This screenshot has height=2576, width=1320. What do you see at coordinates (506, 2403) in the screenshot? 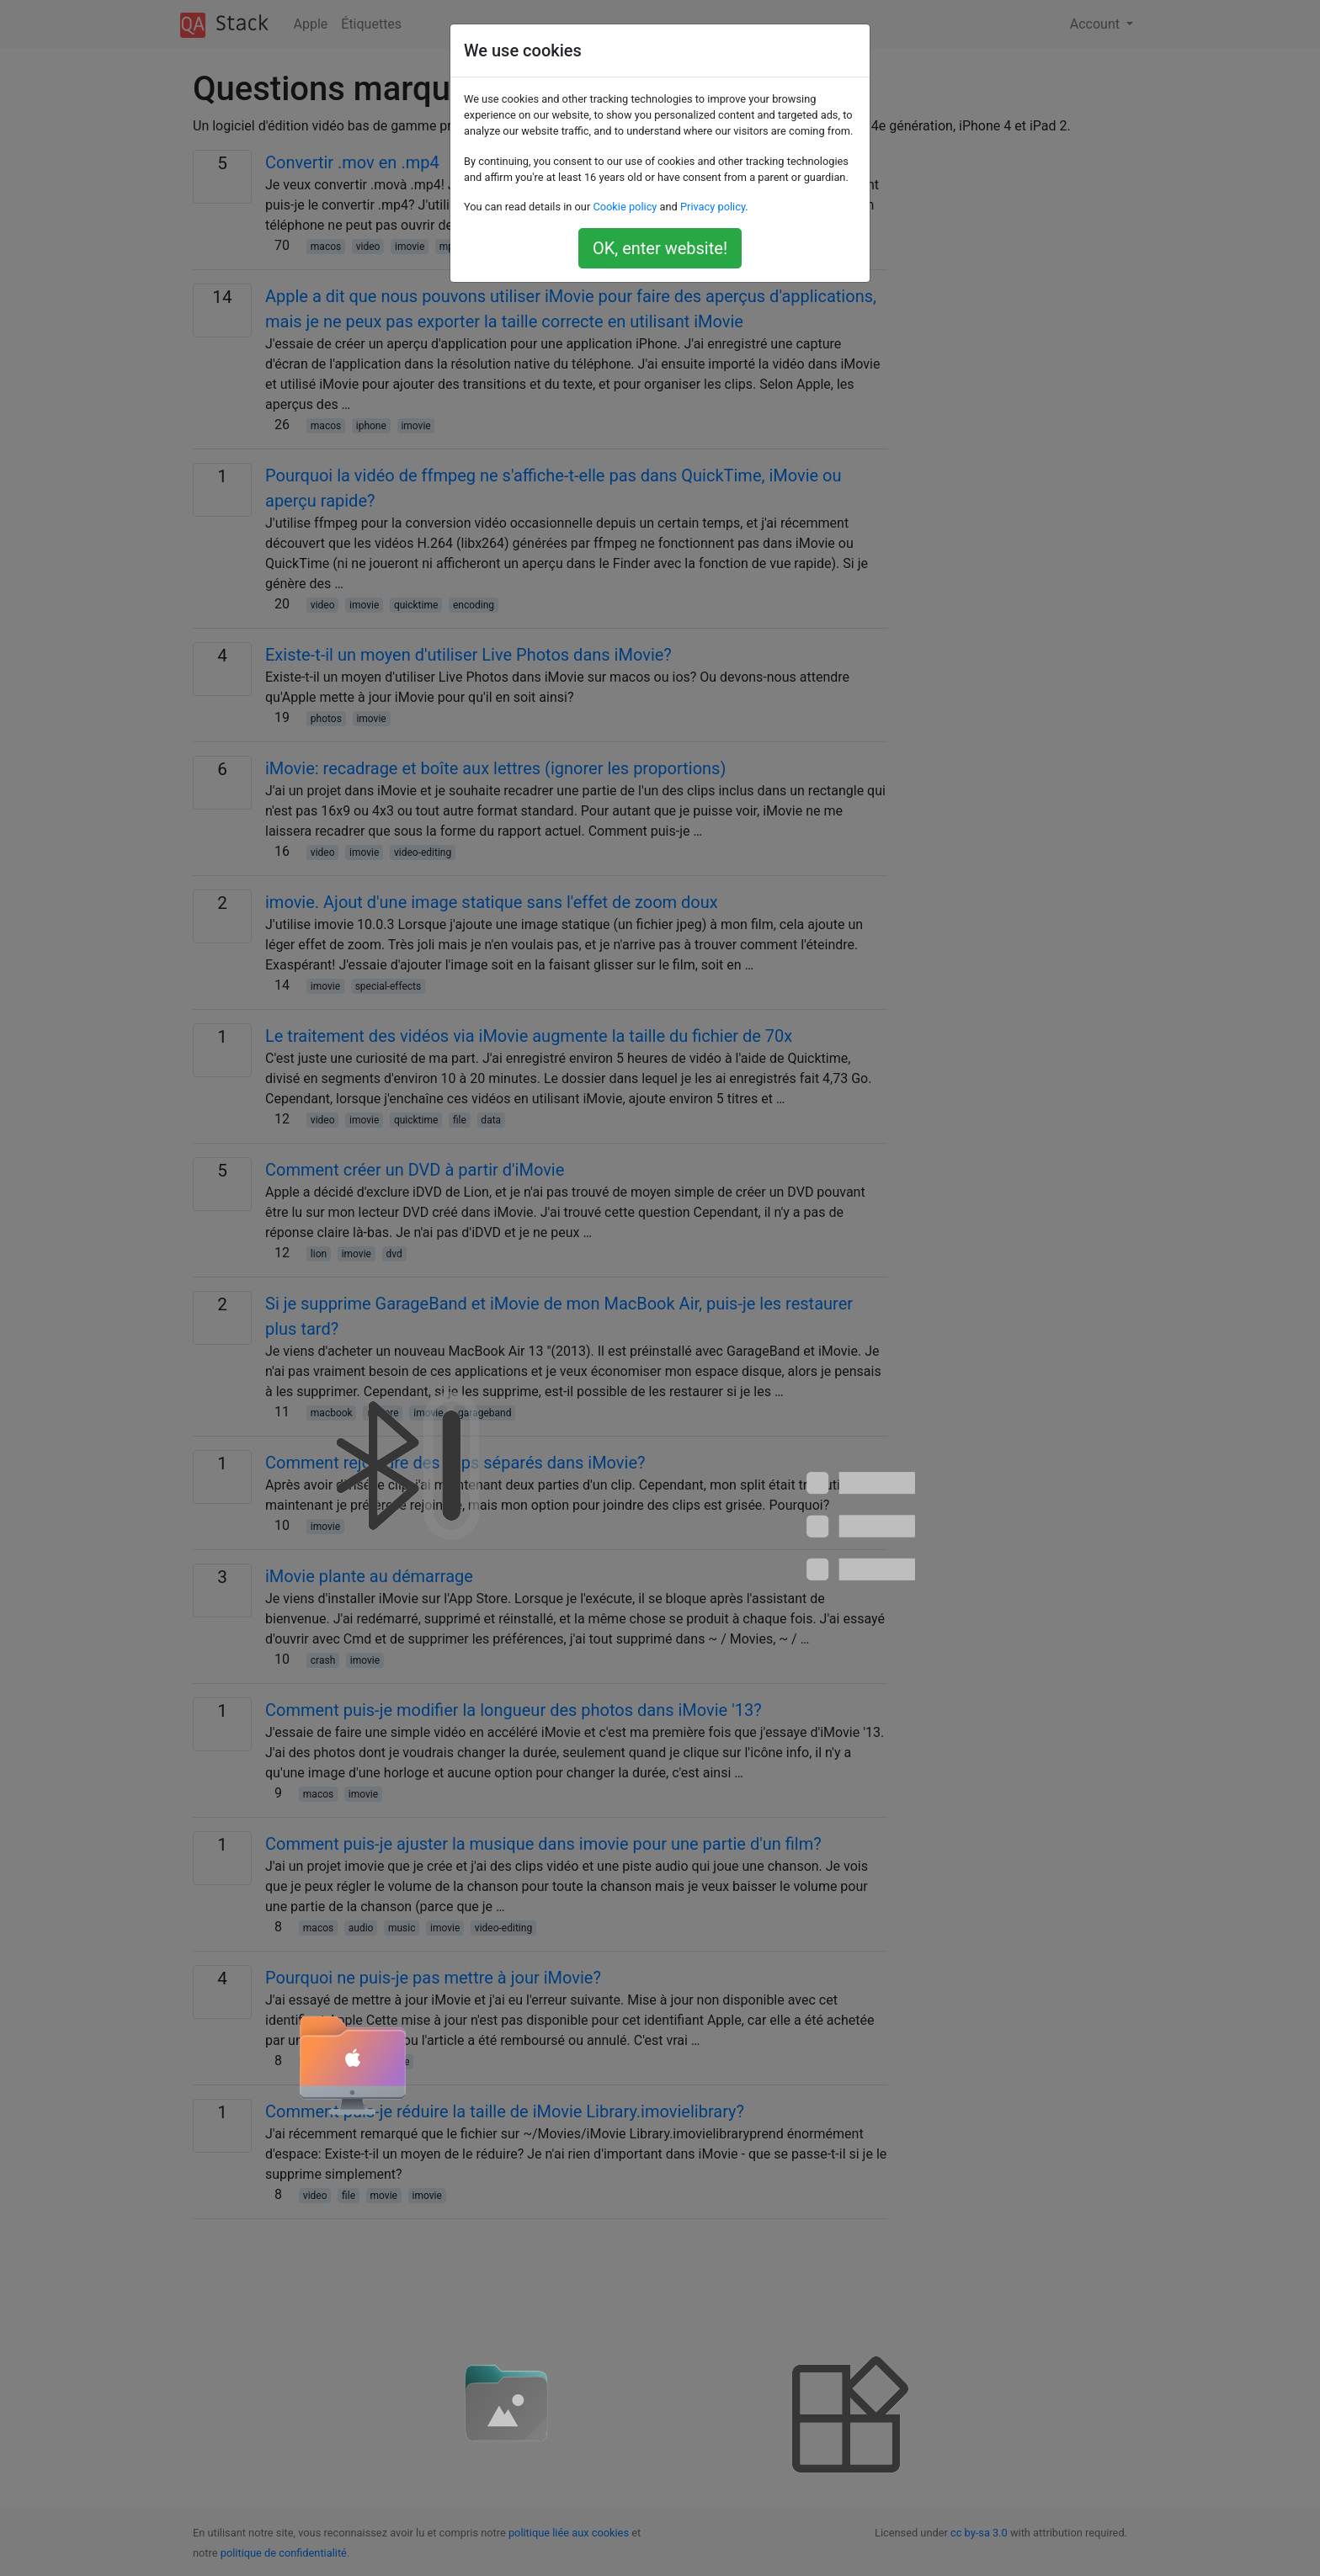
I see `open your pictures folder` at bounding box center [506, 2403].